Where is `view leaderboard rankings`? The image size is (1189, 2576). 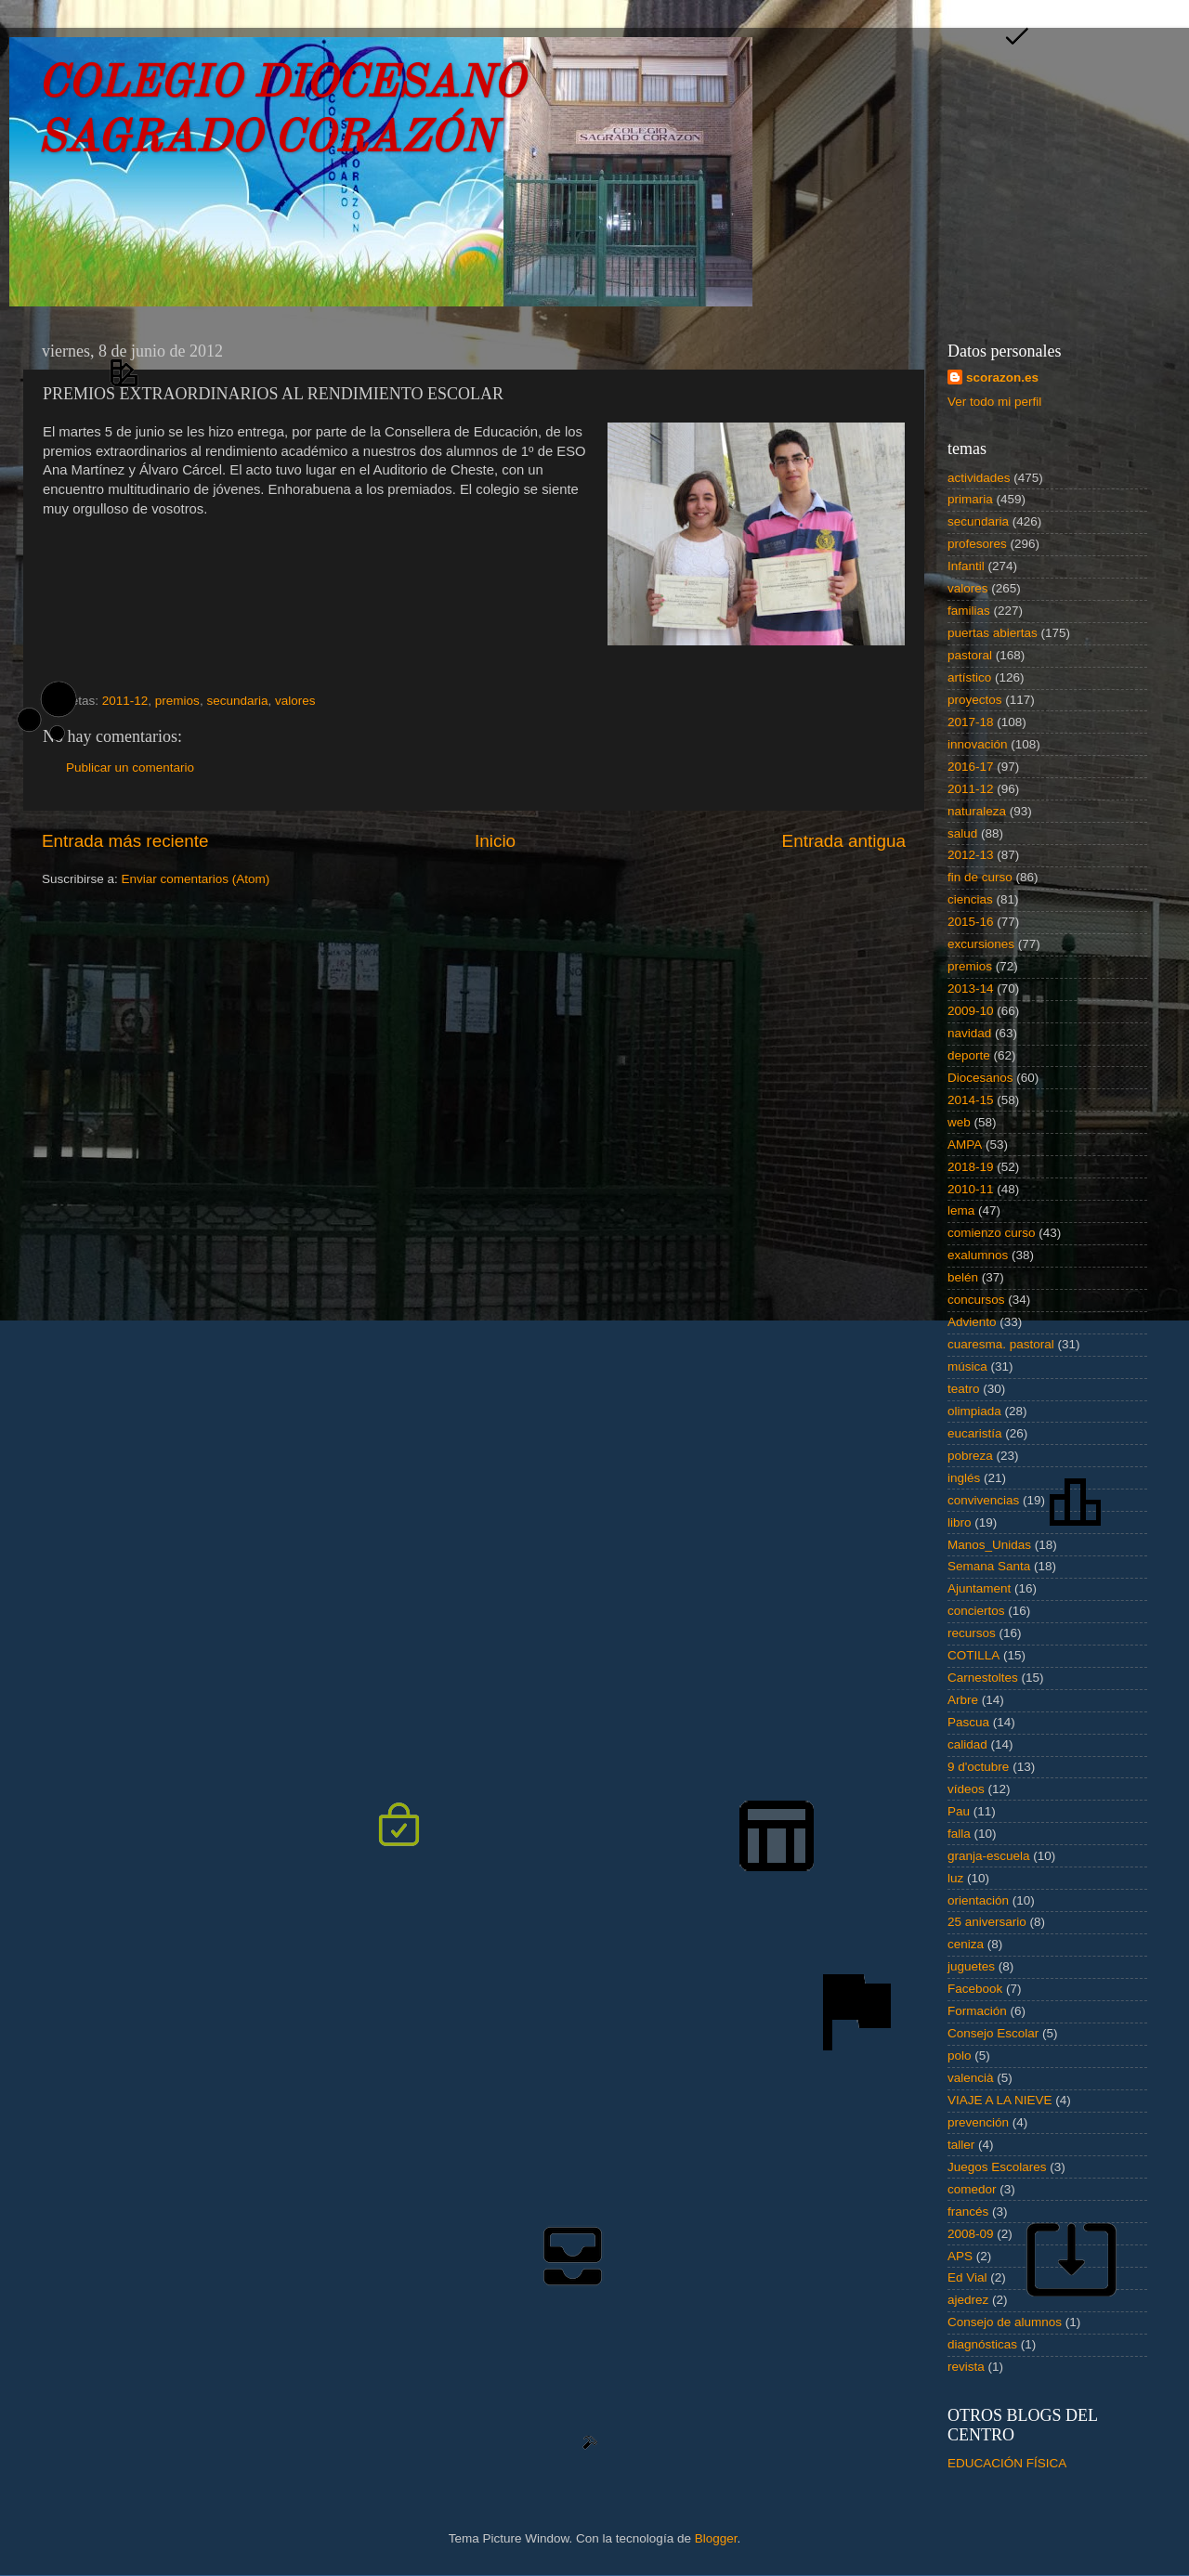 view leaderboard rankings is located at coordinates (1075, 1502).